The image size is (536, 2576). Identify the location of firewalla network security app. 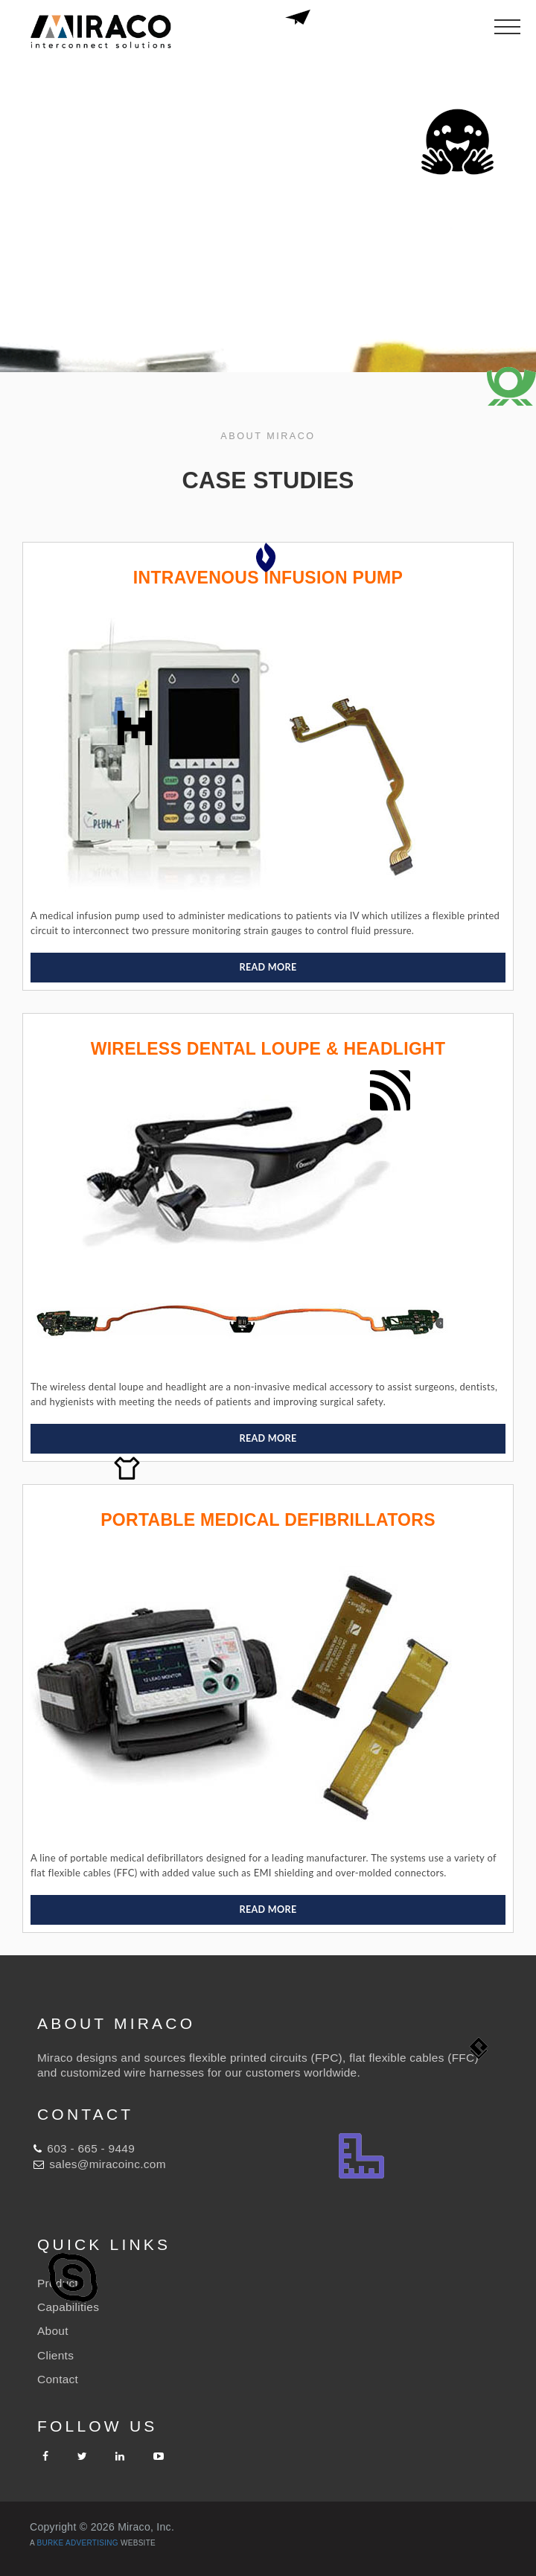
(266, 557).